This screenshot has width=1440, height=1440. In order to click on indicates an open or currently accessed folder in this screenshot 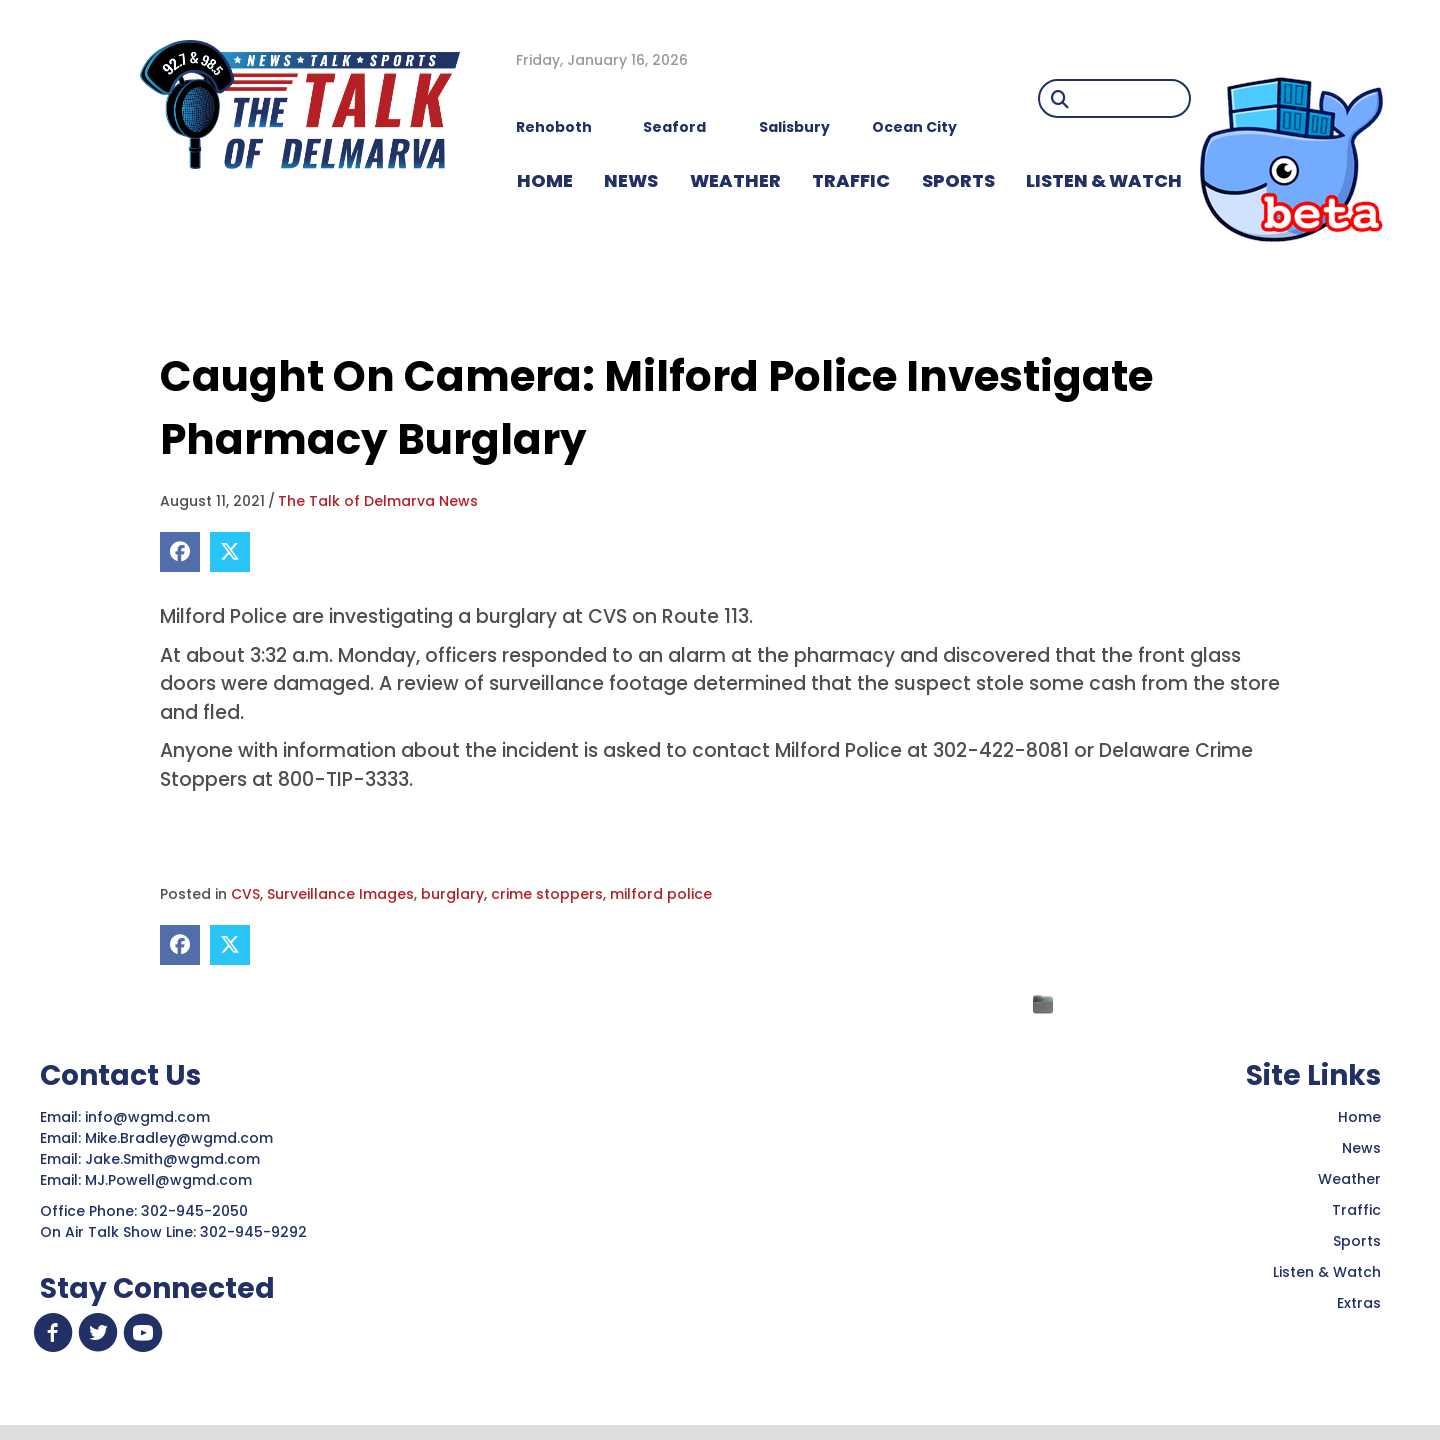, I will do `click(1043, 1004)`.